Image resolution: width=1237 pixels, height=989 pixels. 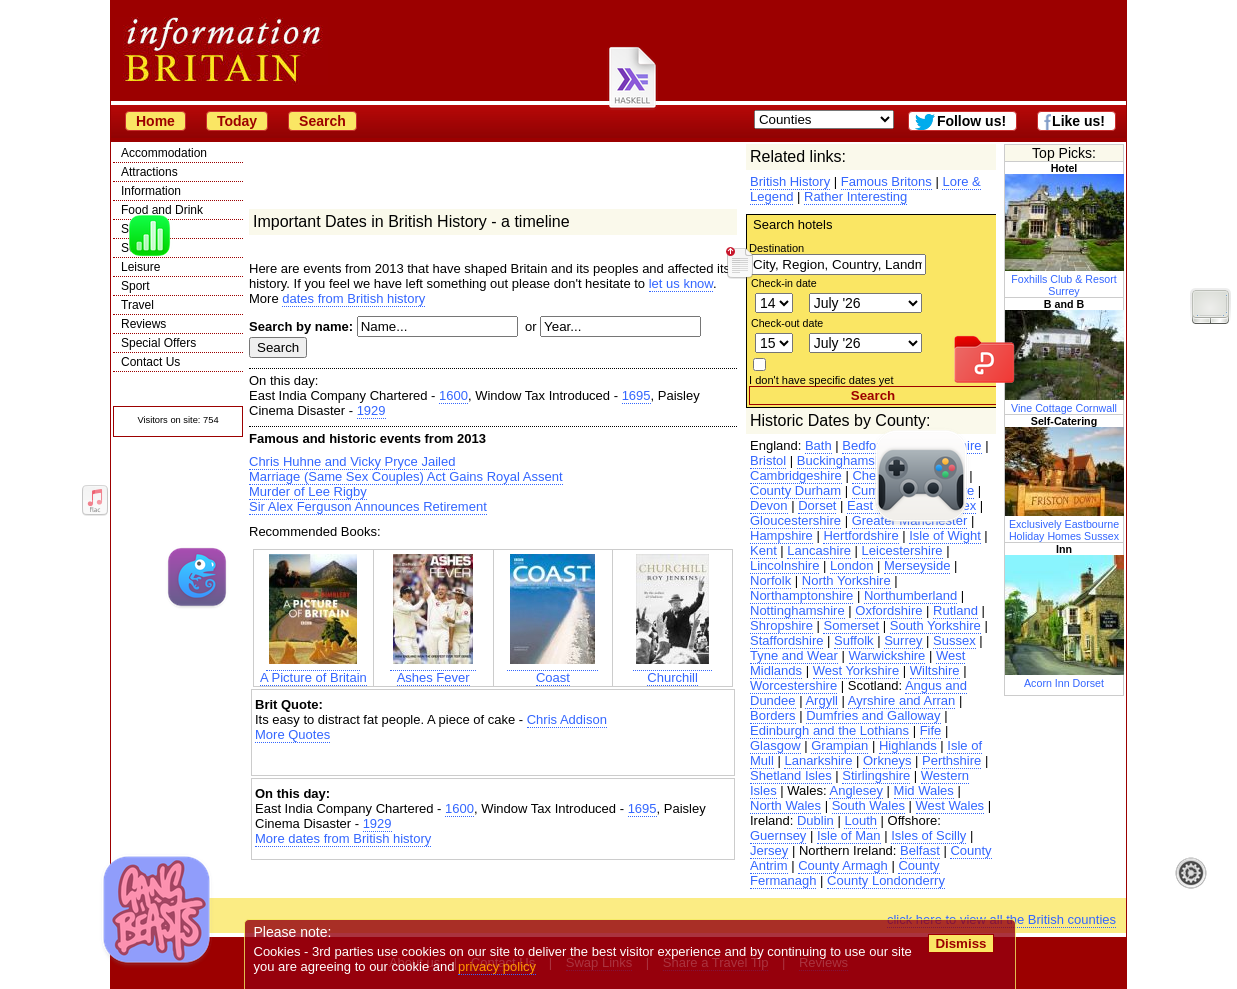 What do you see at coordinates (1210, 308) in the screenshot?
I see `touchpad input device settings` at bounding box center [1210, 308].